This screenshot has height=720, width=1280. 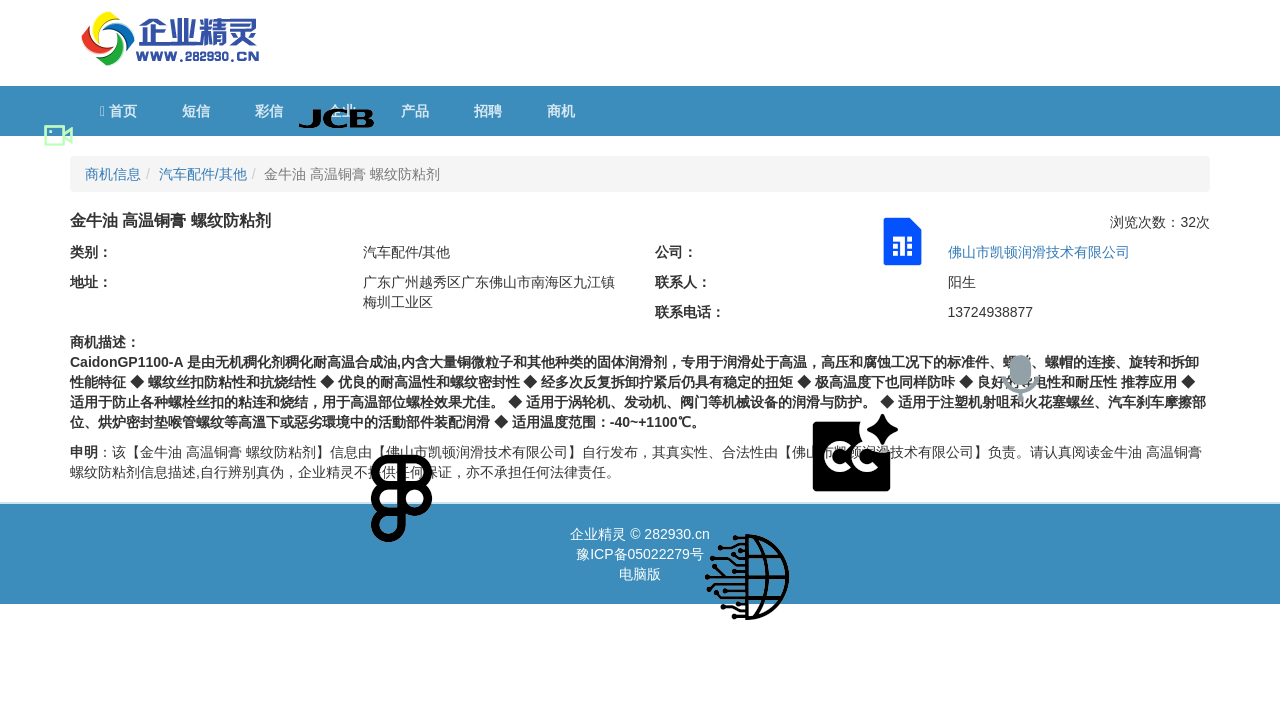 What do you see at coordinates (747, 577) in the screenshot?
I see `open CircuitVerse digital circuit simulator` at bounding box center [747, 577].